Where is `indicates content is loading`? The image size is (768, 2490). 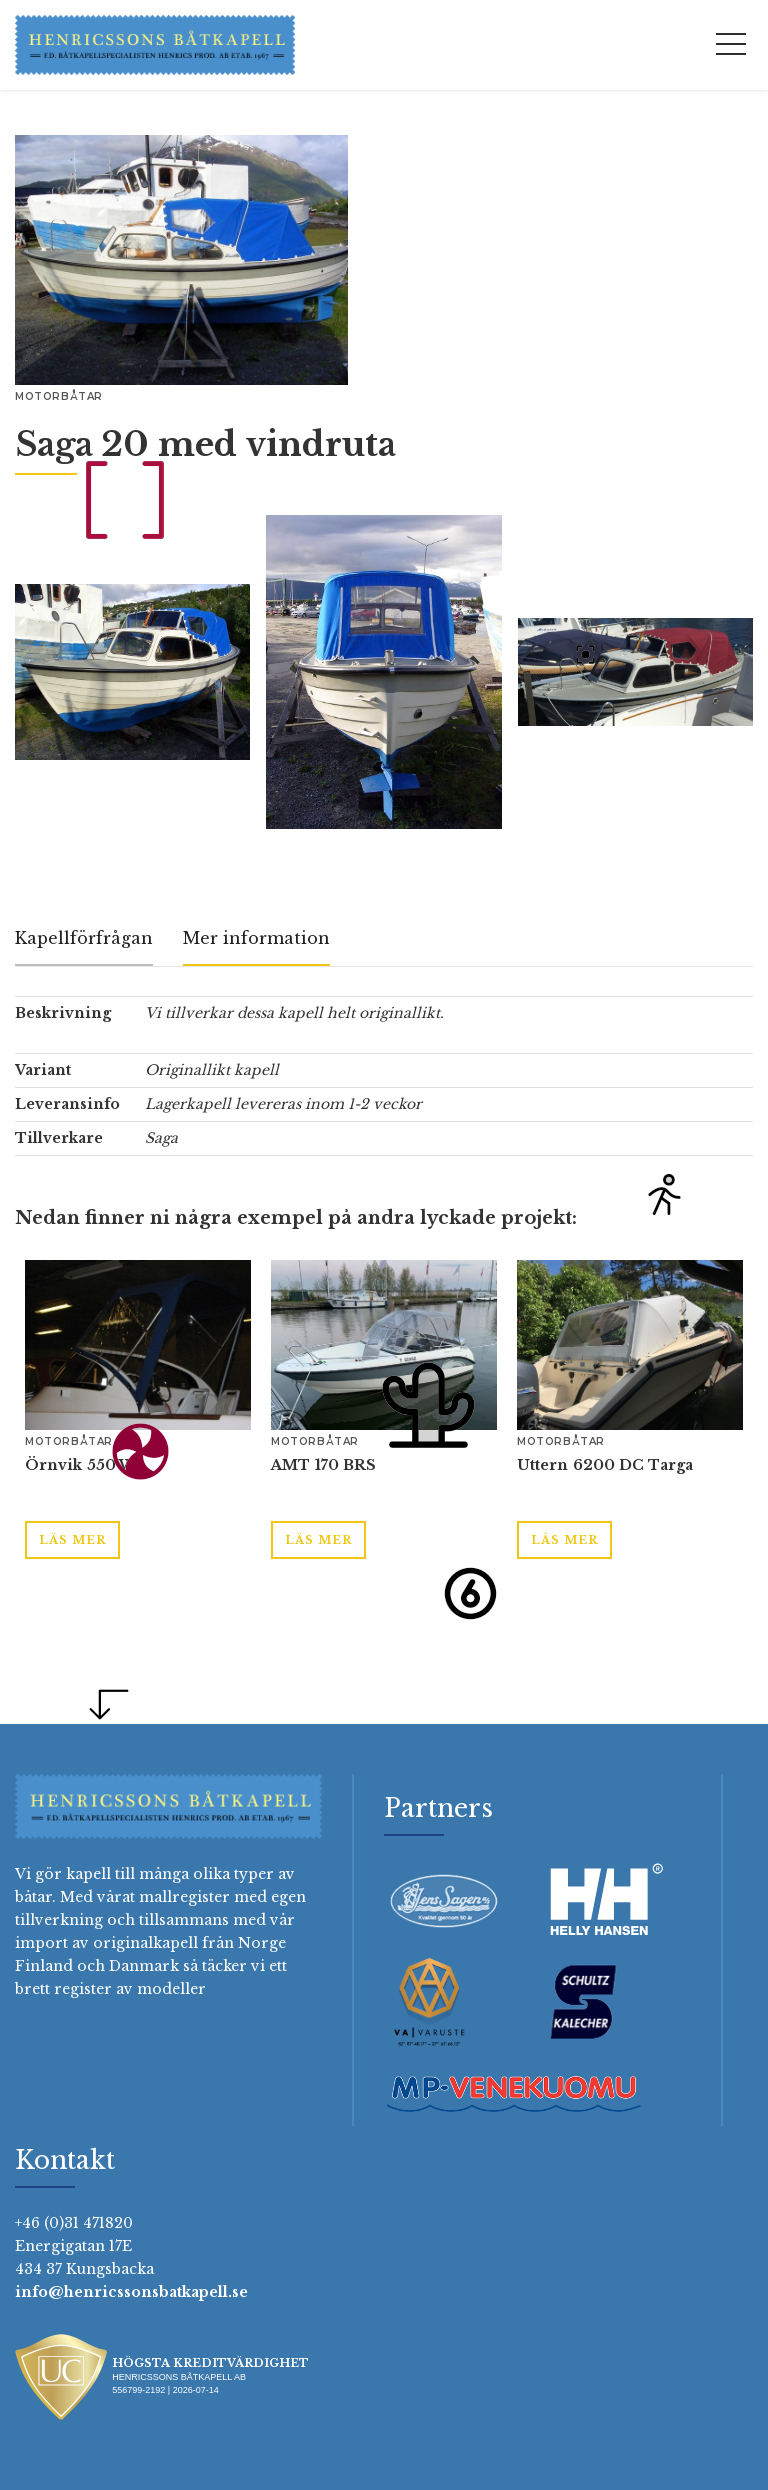 indicates content is loading is located at coordinates (140, 1451).